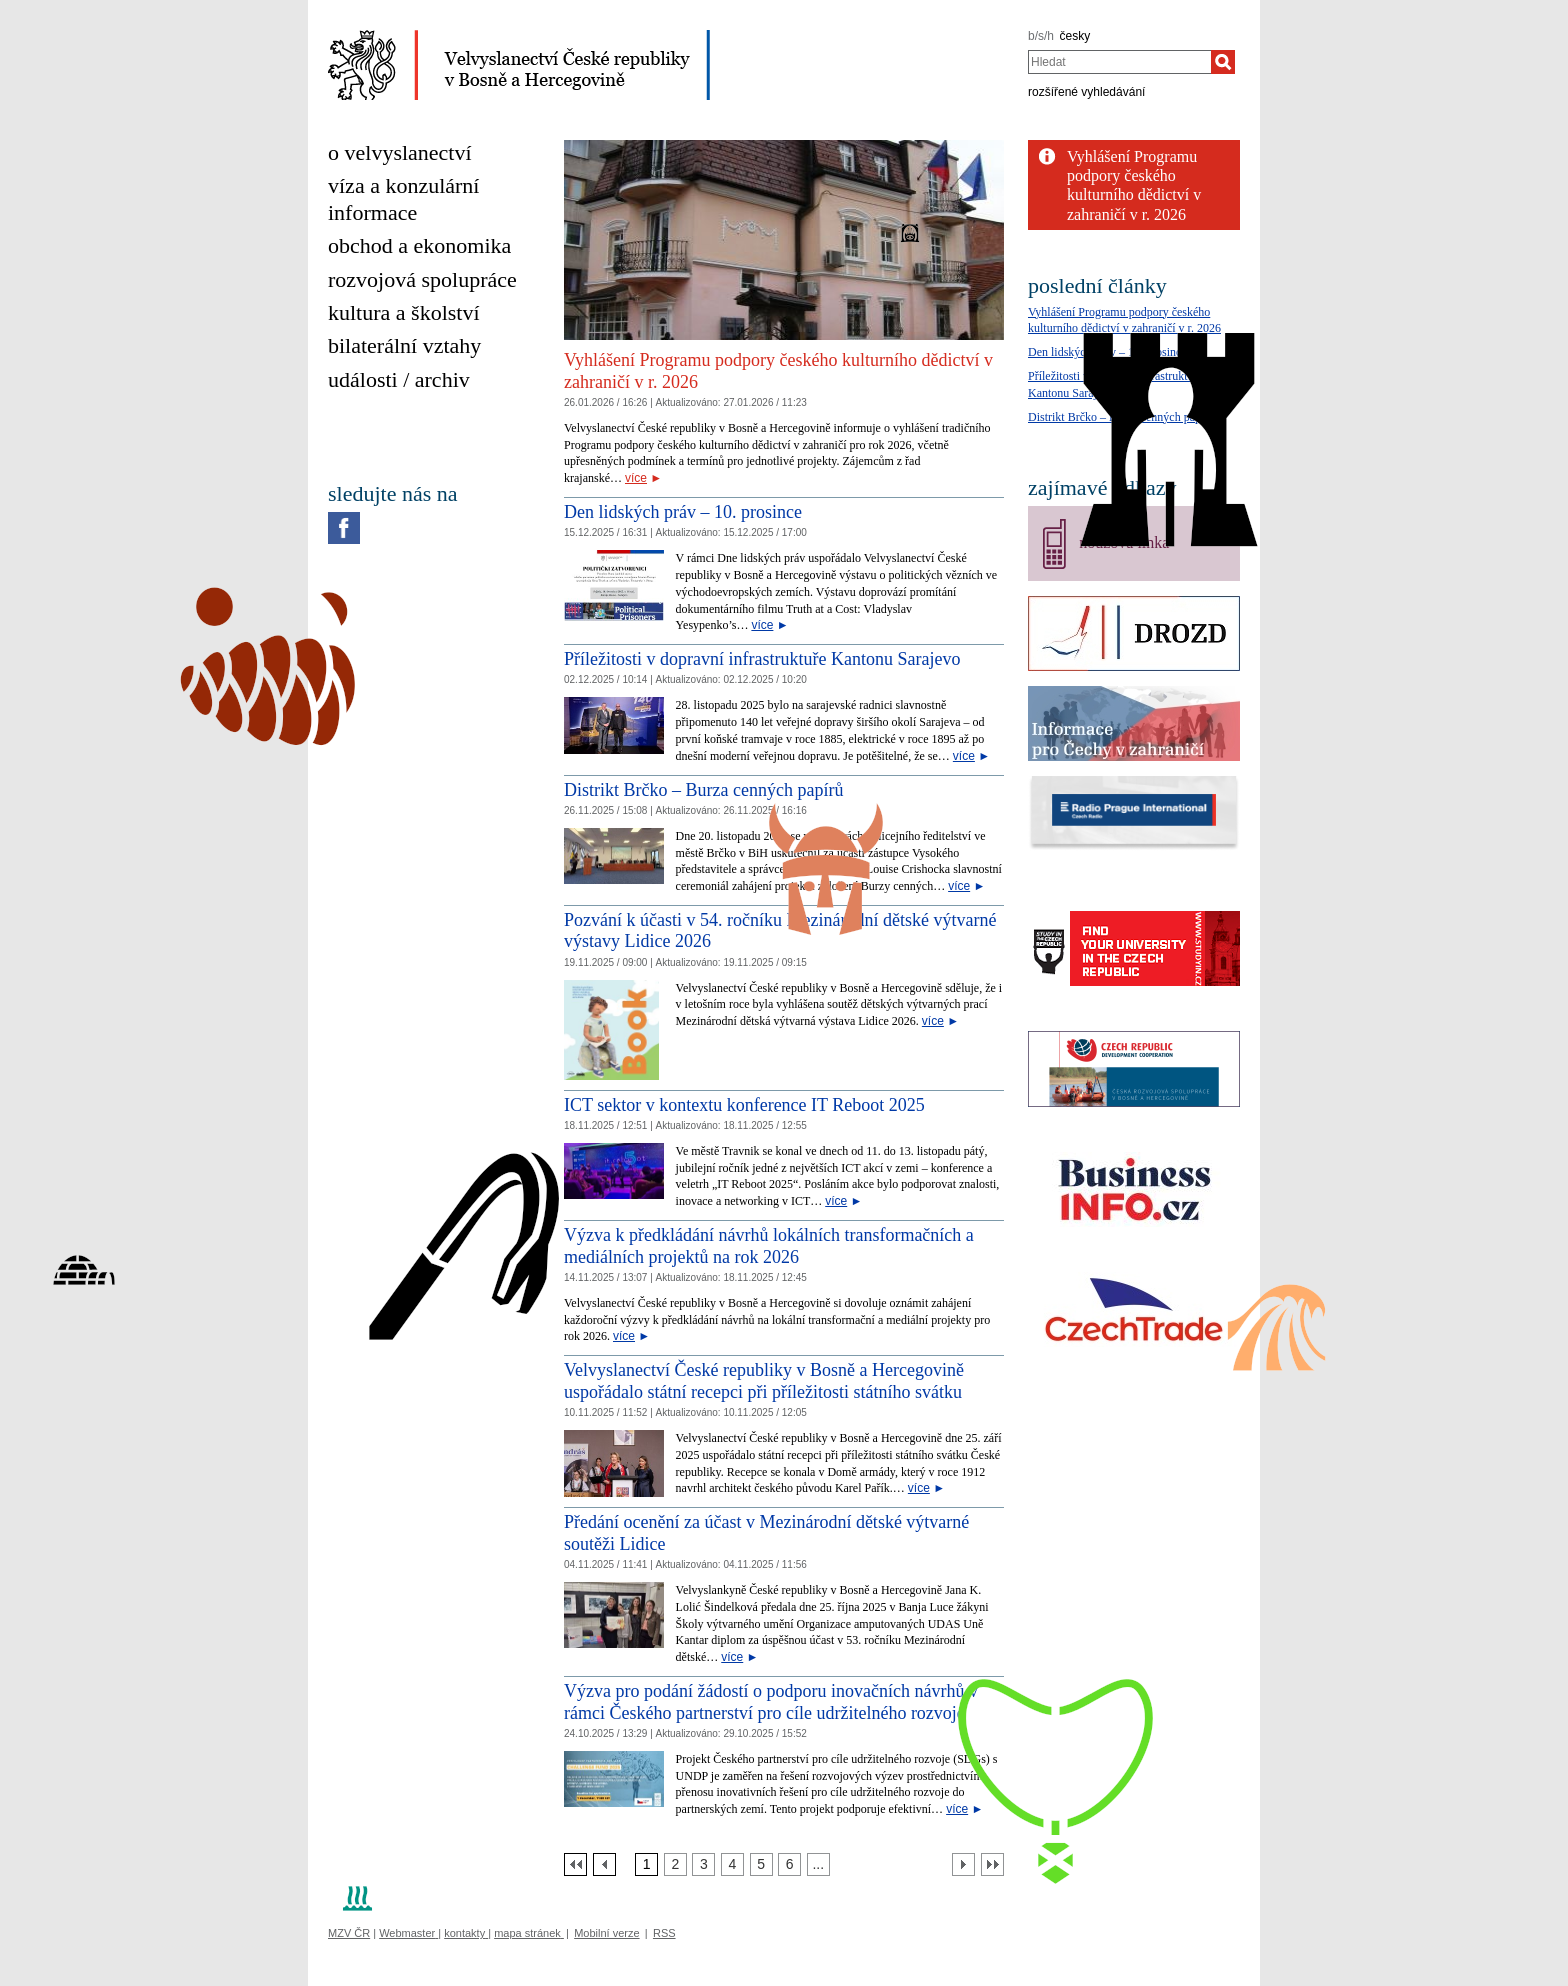 The width and height of the screenshot is (1568, 1986). Describe the element at coordinates (1167, 439) in the screenshot. I see `access defensive structures or fortifications` at that location.